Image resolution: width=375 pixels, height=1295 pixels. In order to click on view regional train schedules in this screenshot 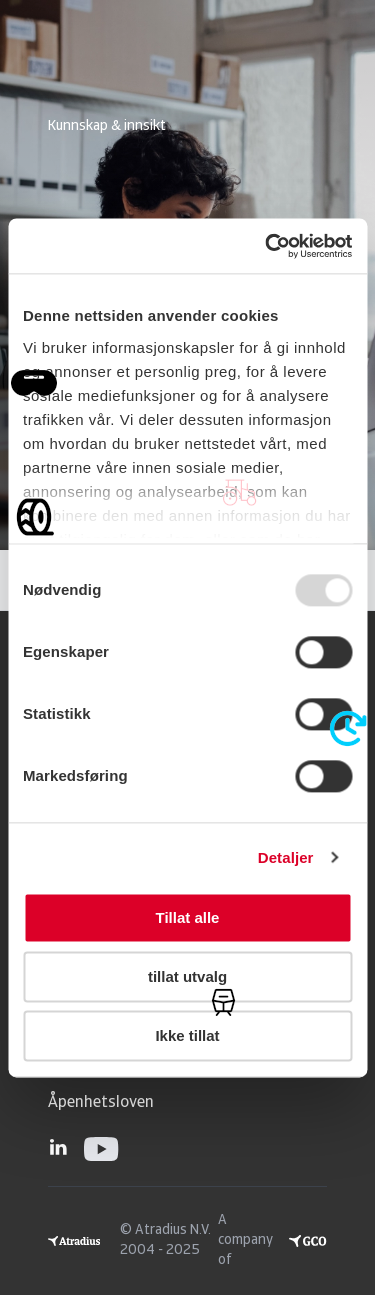, I will do `click(223, 1001)`.